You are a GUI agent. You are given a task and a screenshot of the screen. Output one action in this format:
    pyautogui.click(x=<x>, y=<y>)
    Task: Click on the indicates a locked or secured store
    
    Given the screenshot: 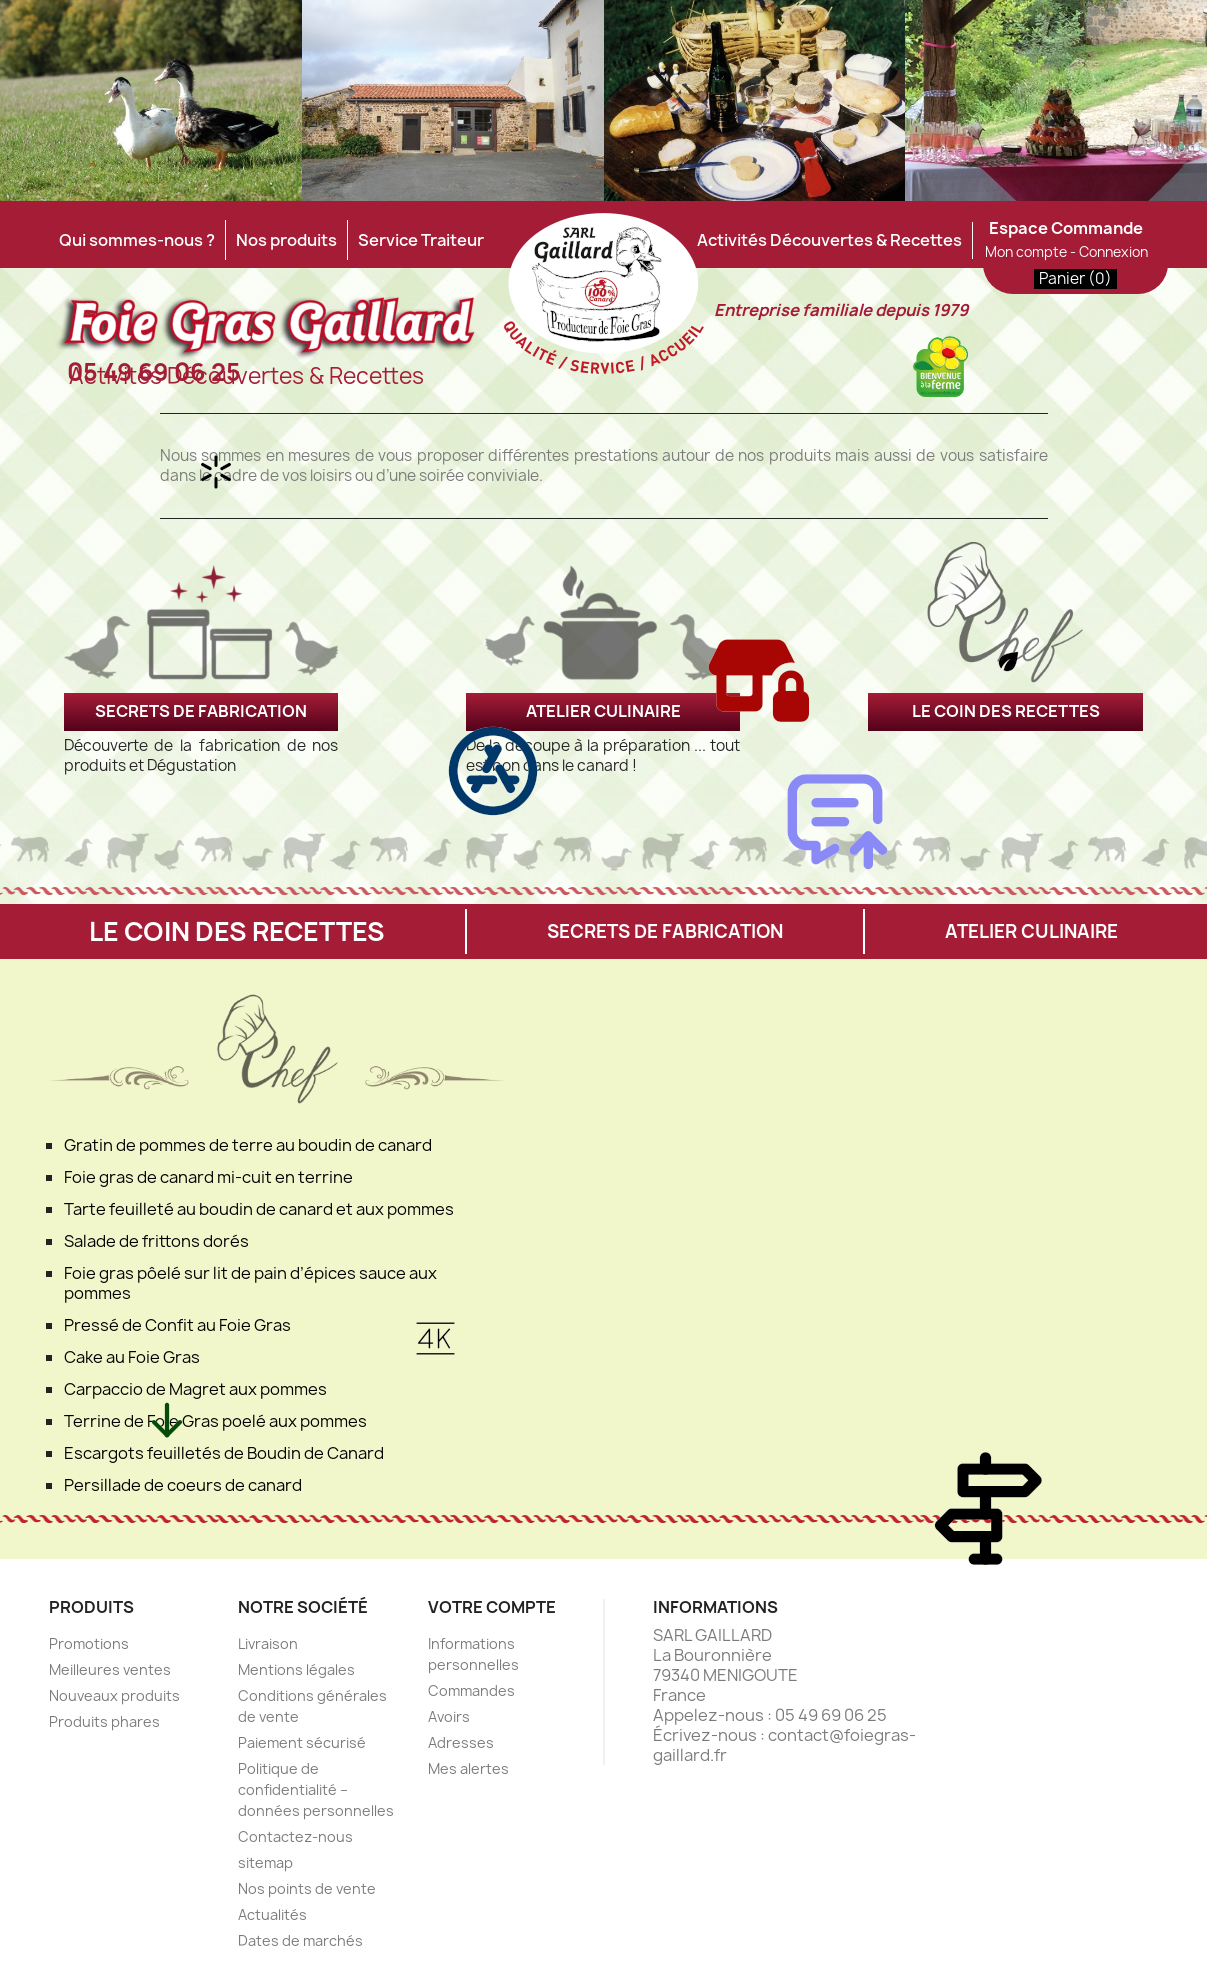 What is the action you would take?
    pyautogui.click(x=757, y=675)
    